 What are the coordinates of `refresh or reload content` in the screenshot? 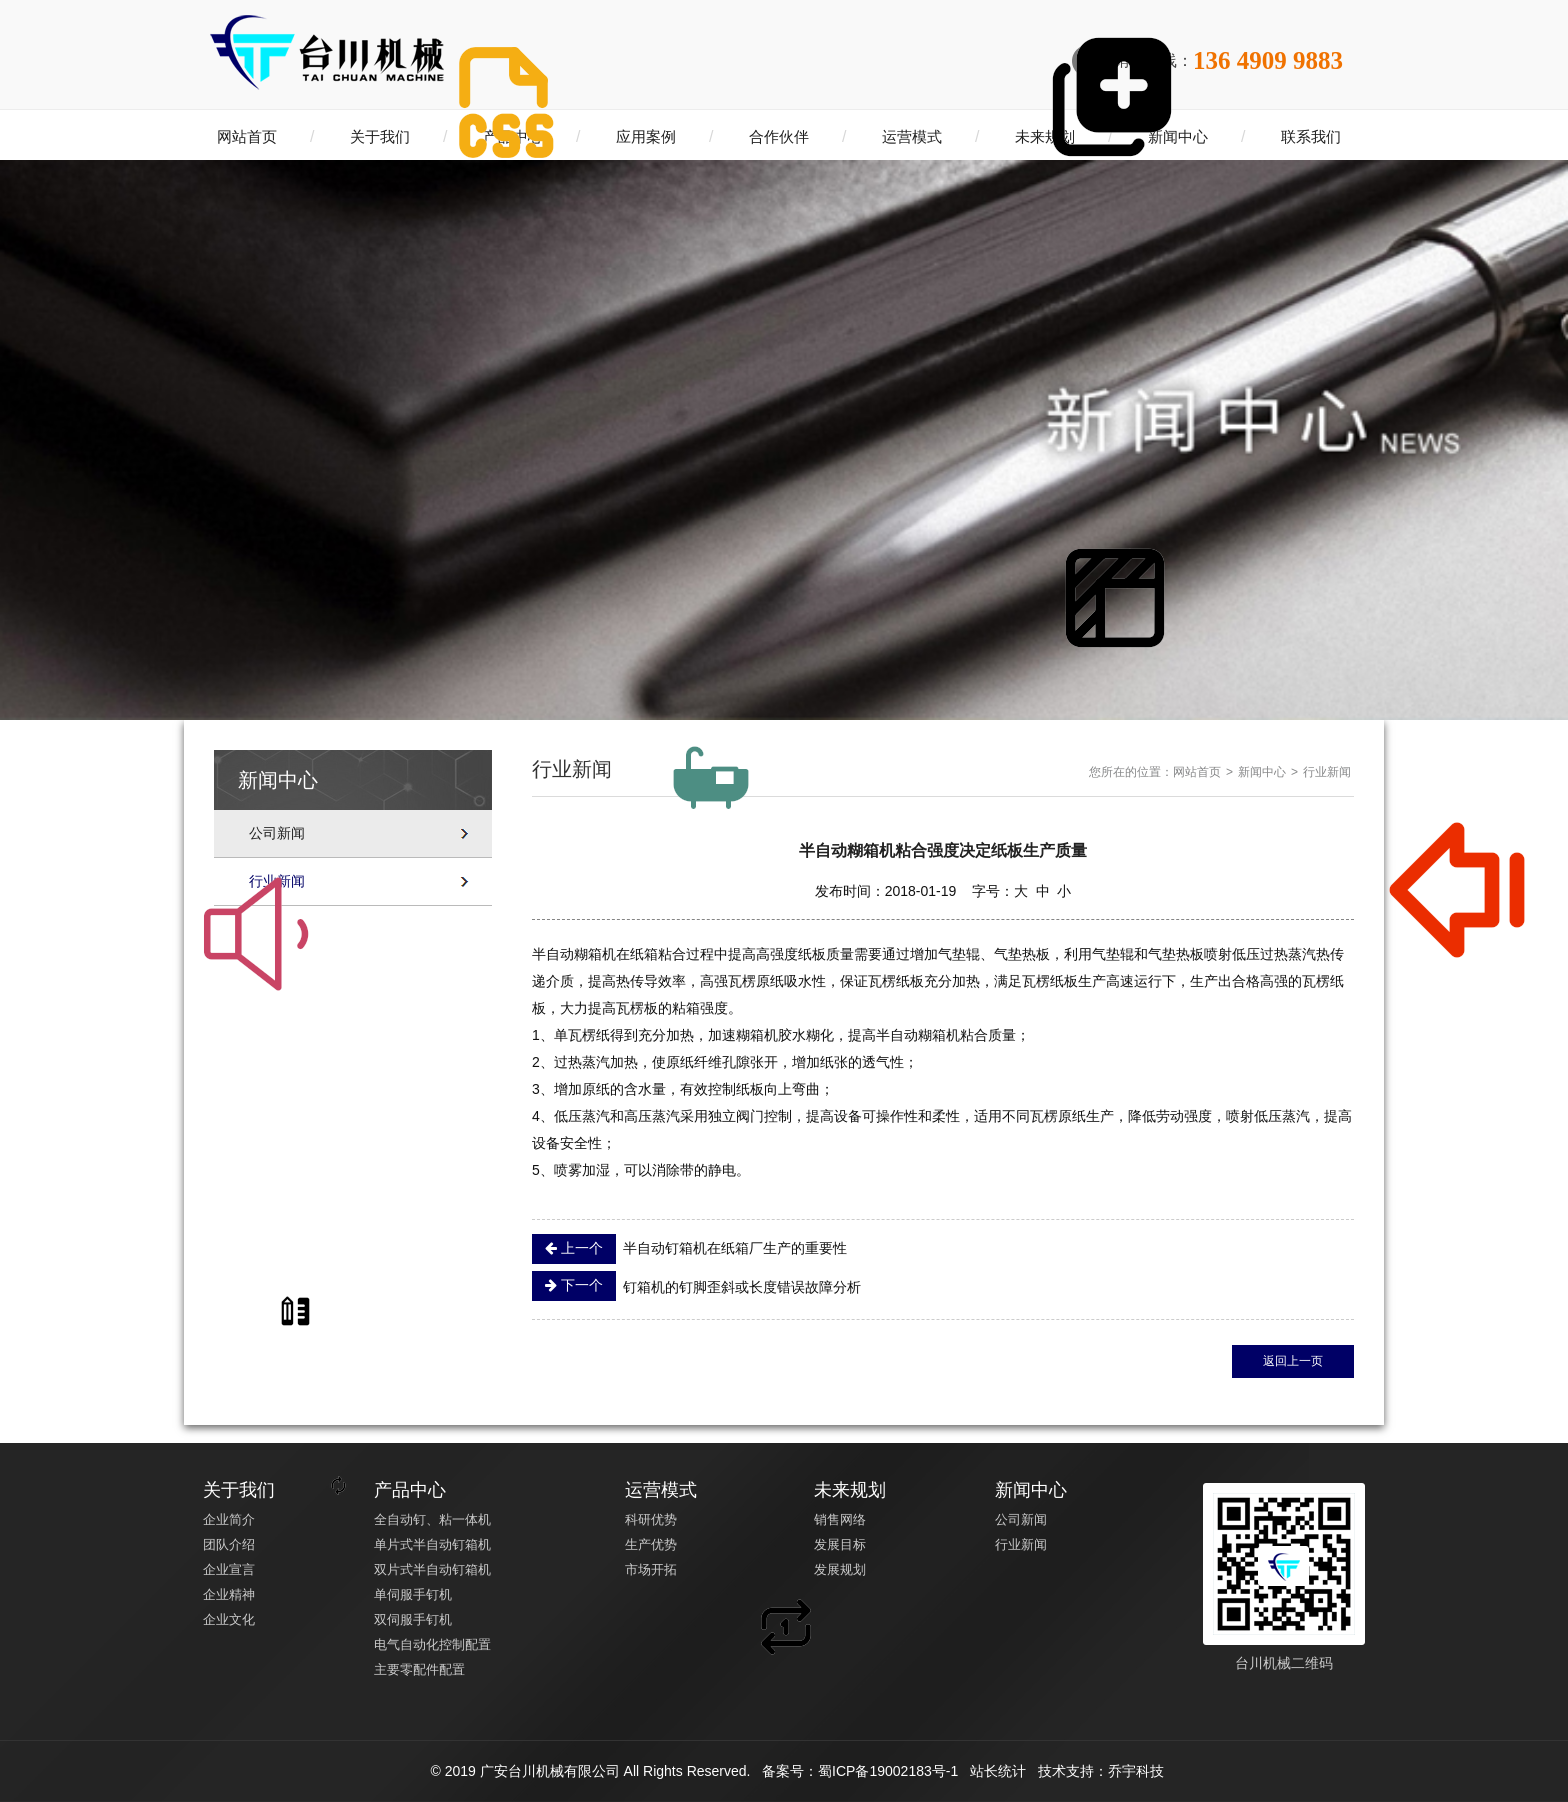 It's located at (338, 1485).